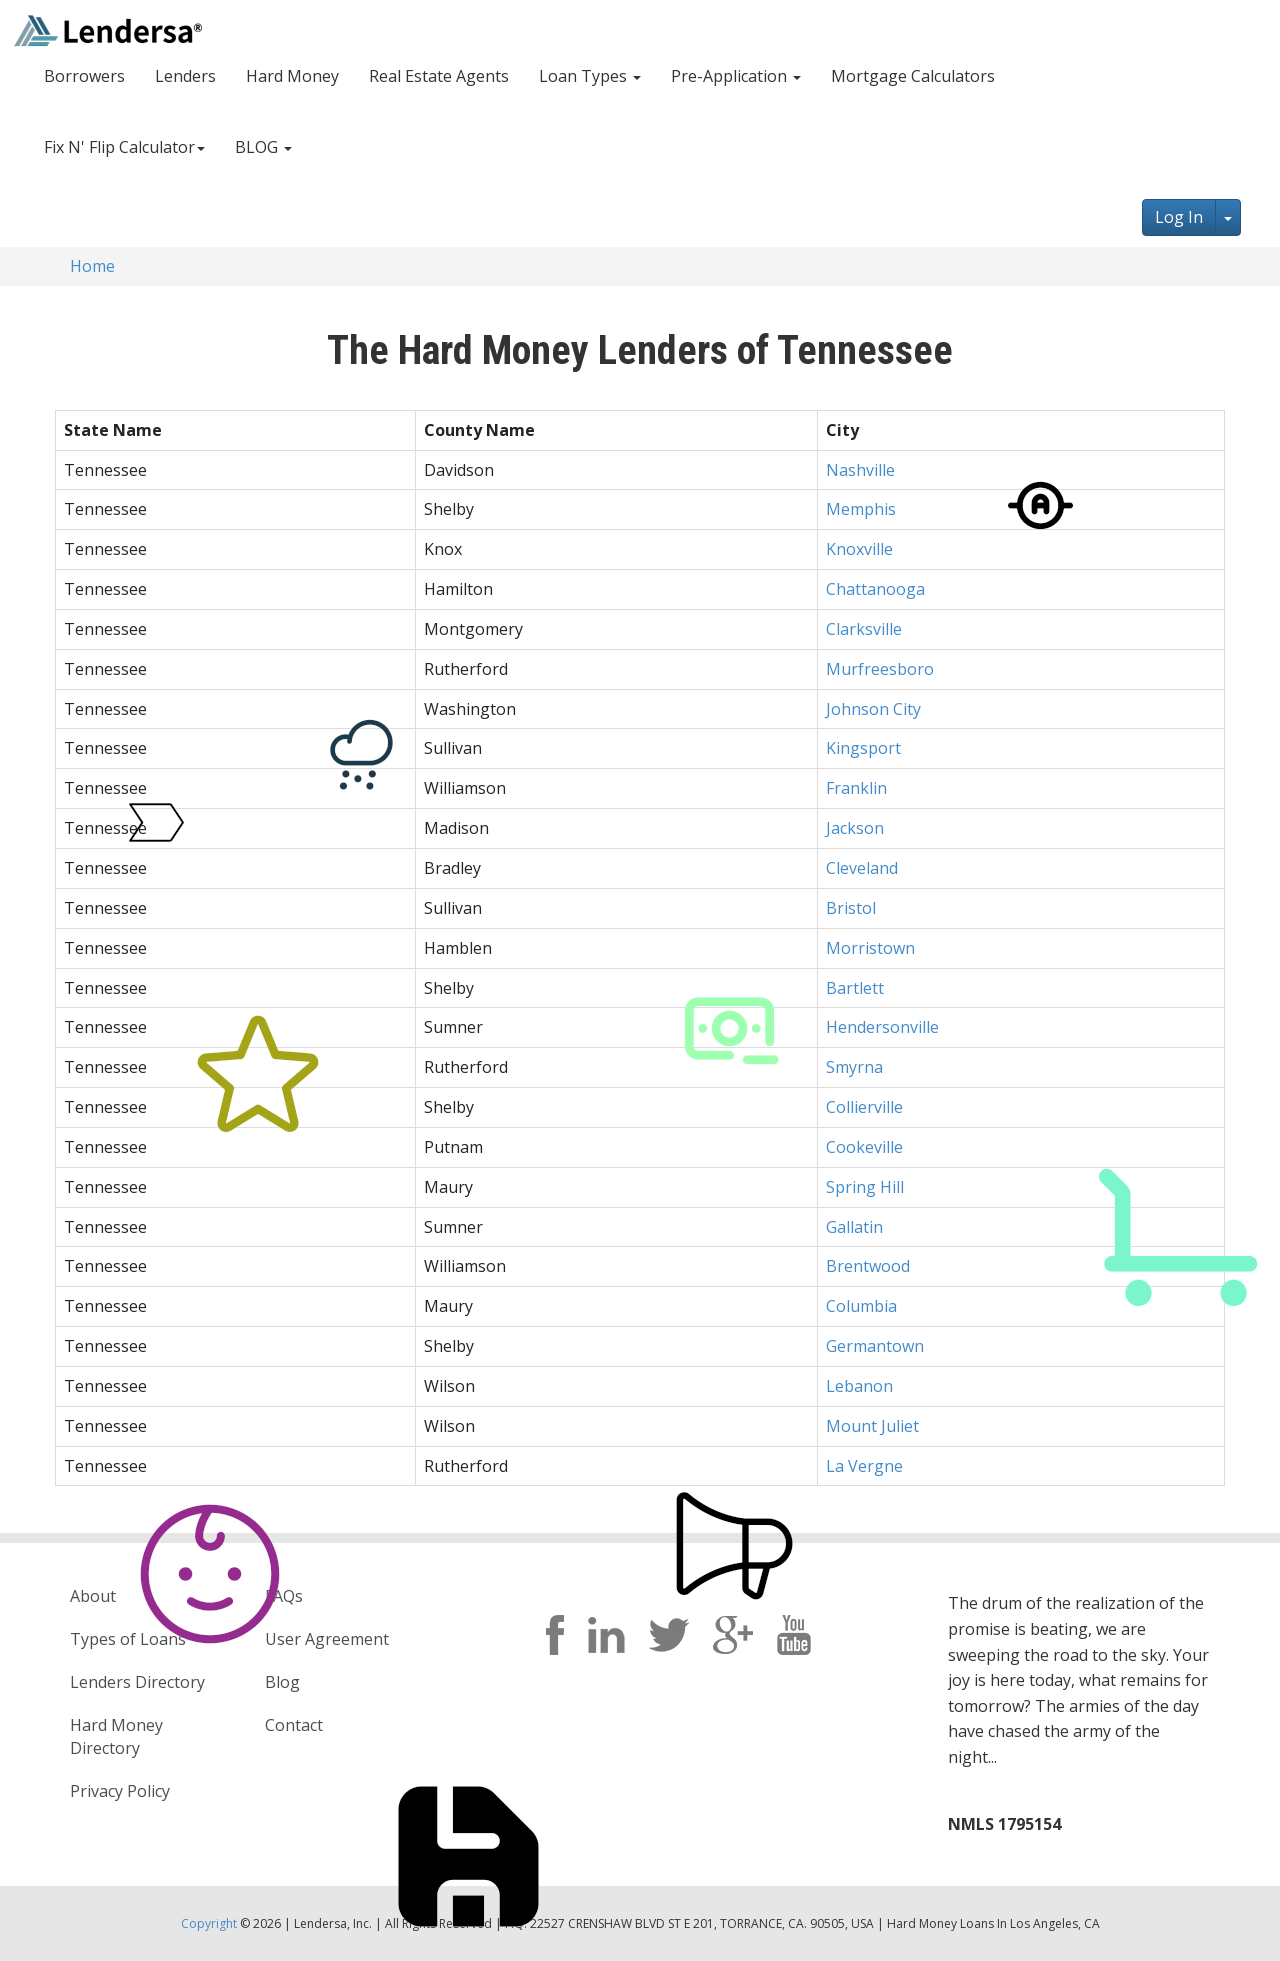  Describe the element at coordinates (1040, 505) in the screenshot. I see `ammeter symbol for circuit diagrams` at that location.